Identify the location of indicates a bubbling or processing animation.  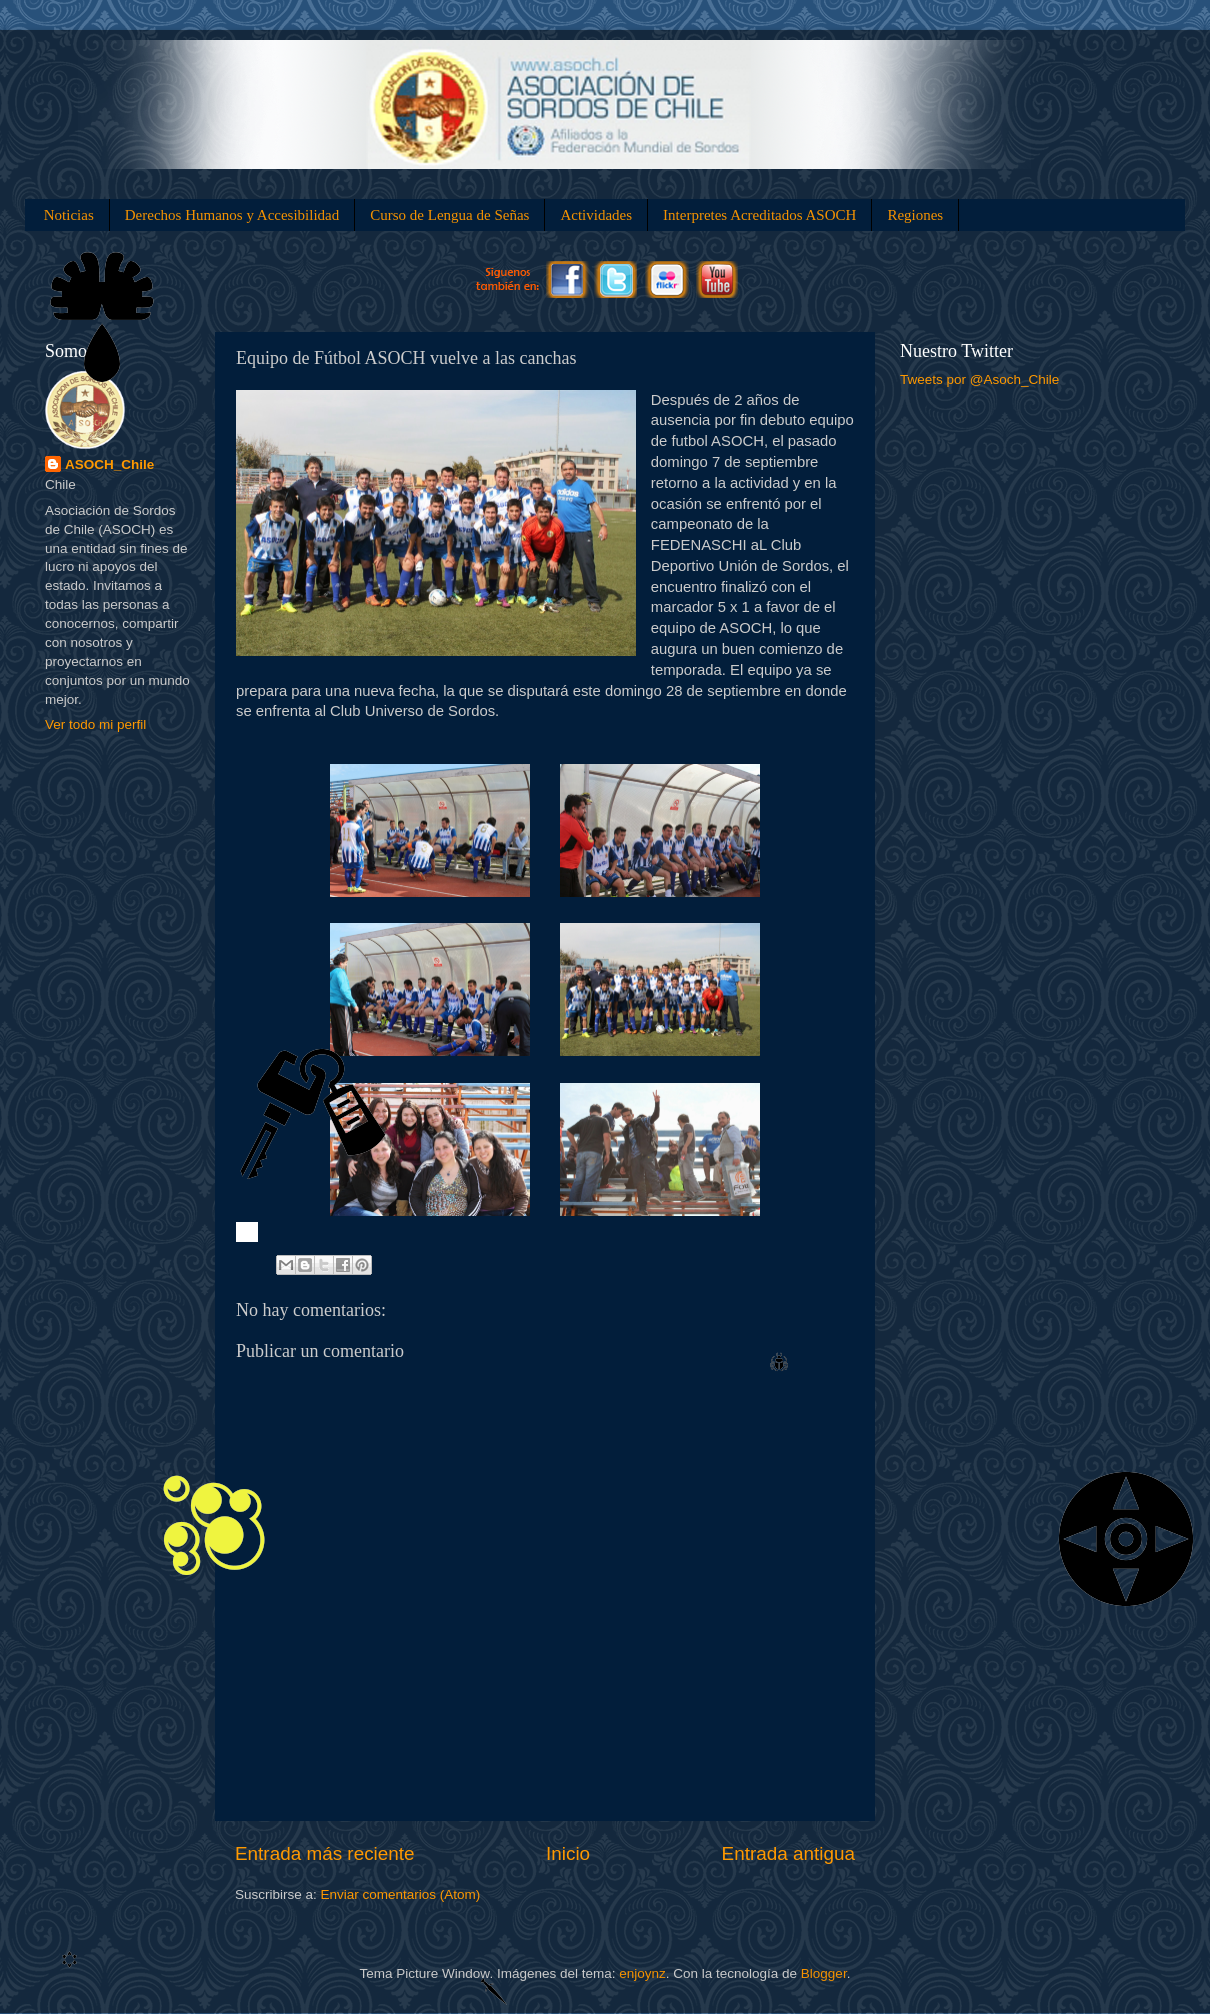
(214, 1525).